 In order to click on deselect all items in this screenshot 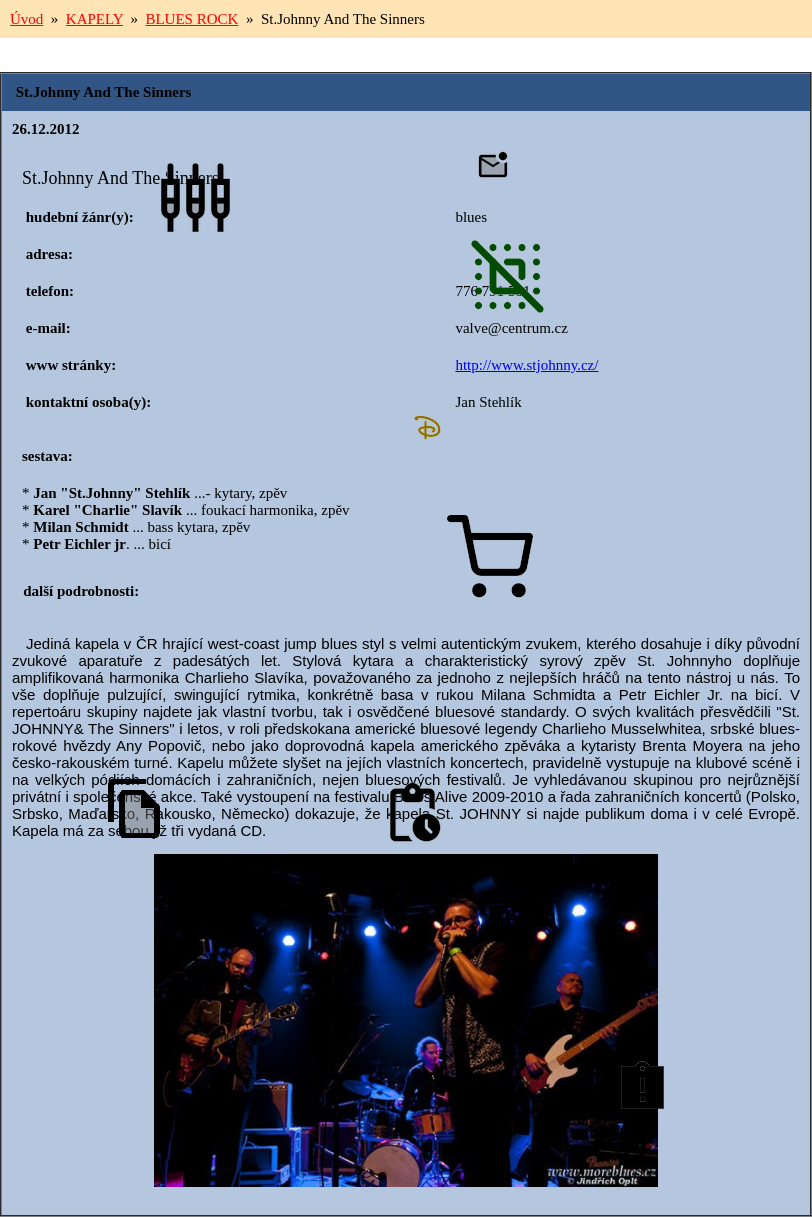, I will do `click(507, 276)`.